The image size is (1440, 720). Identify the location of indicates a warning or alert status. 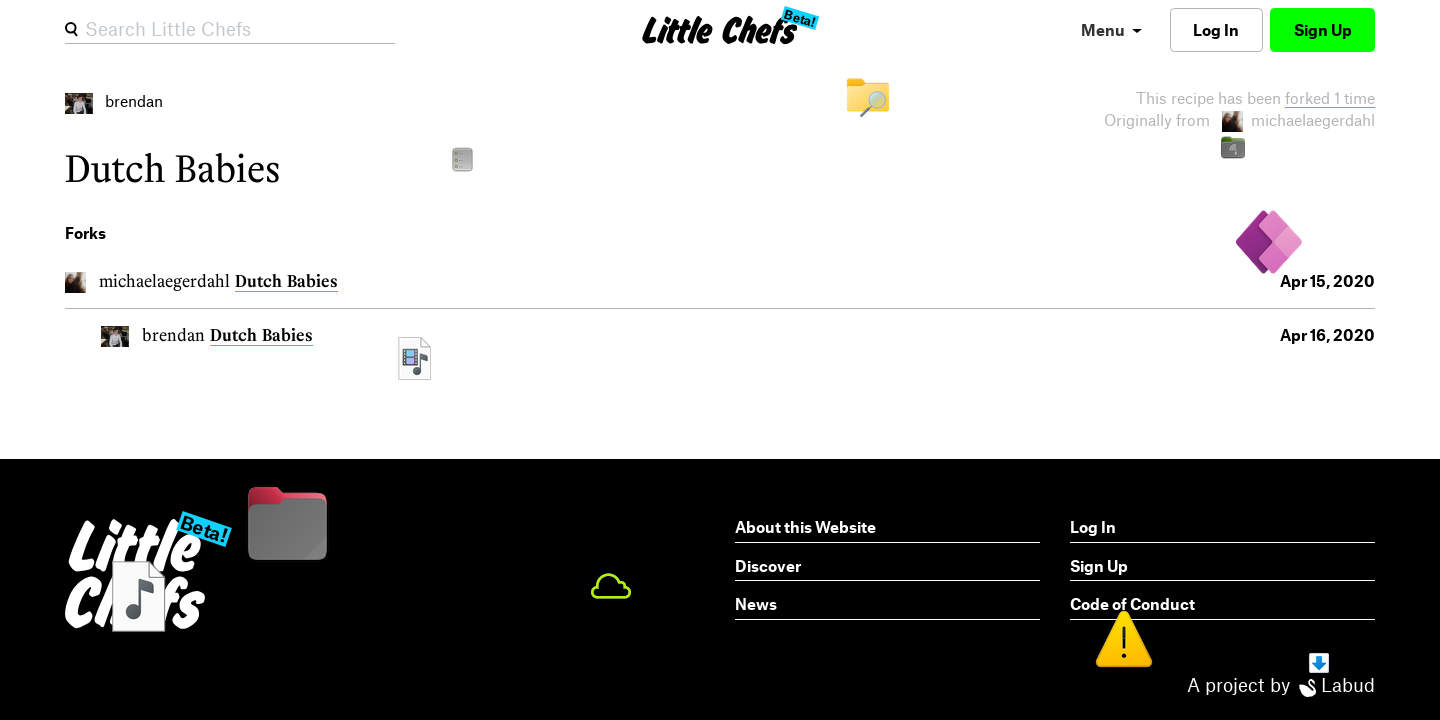
(1124, 639).